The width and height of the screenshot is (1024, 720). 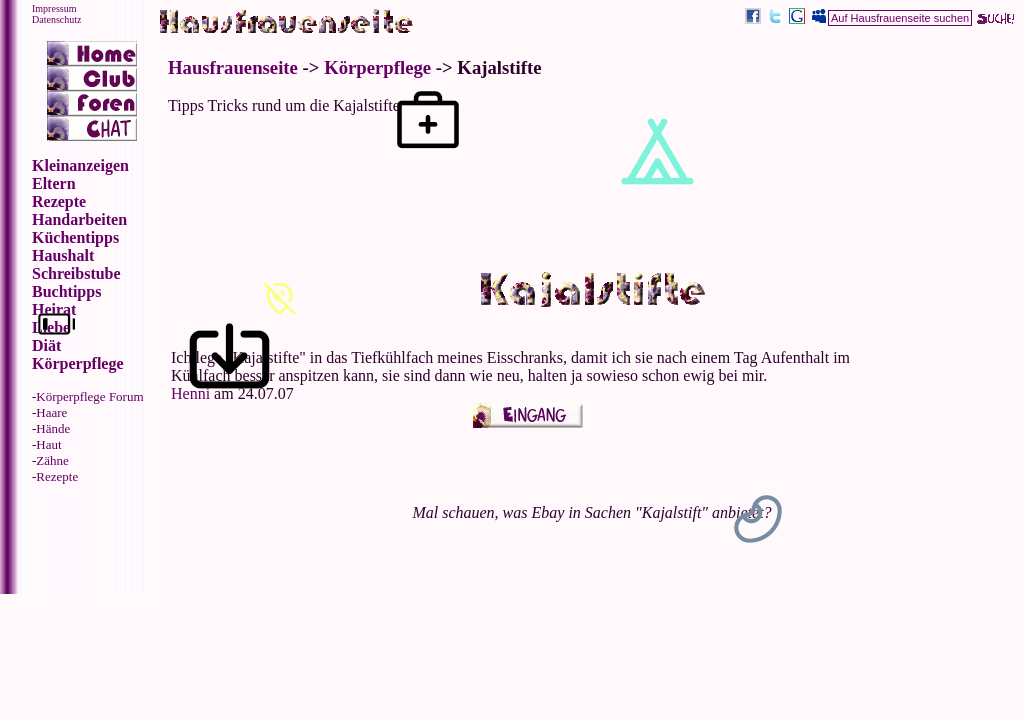 What do you see at coordinates (229, 359) in the screenshot?
I see `import a file or data into the app` at bounding box center [229, 359].